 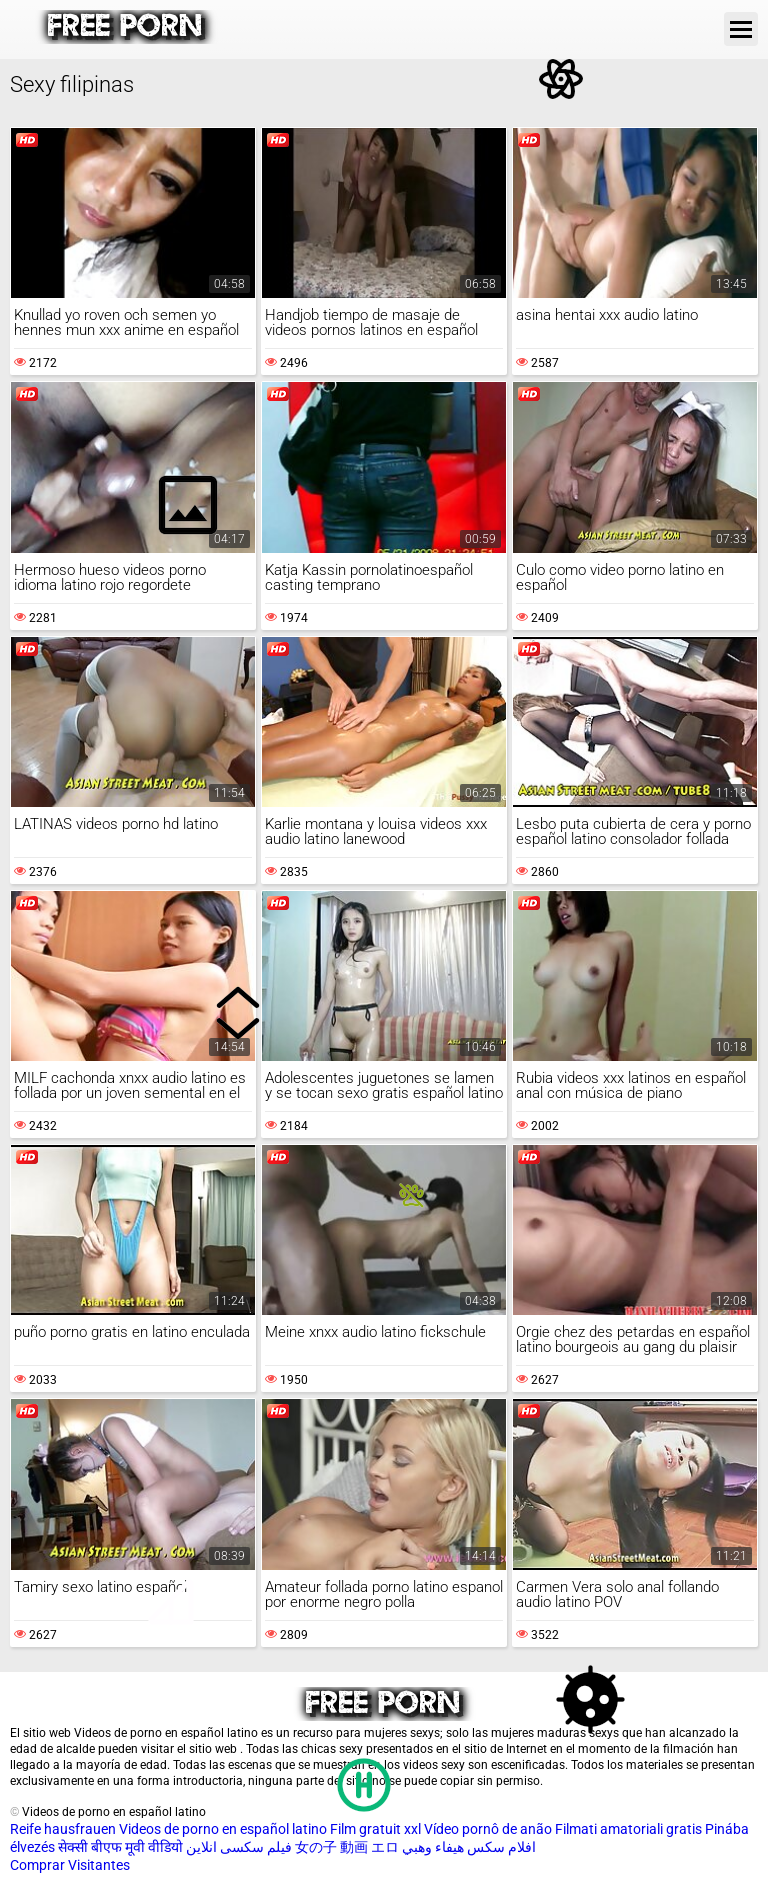 I want to click on indicates virus or malware detected, so click(x=590, y=1699).